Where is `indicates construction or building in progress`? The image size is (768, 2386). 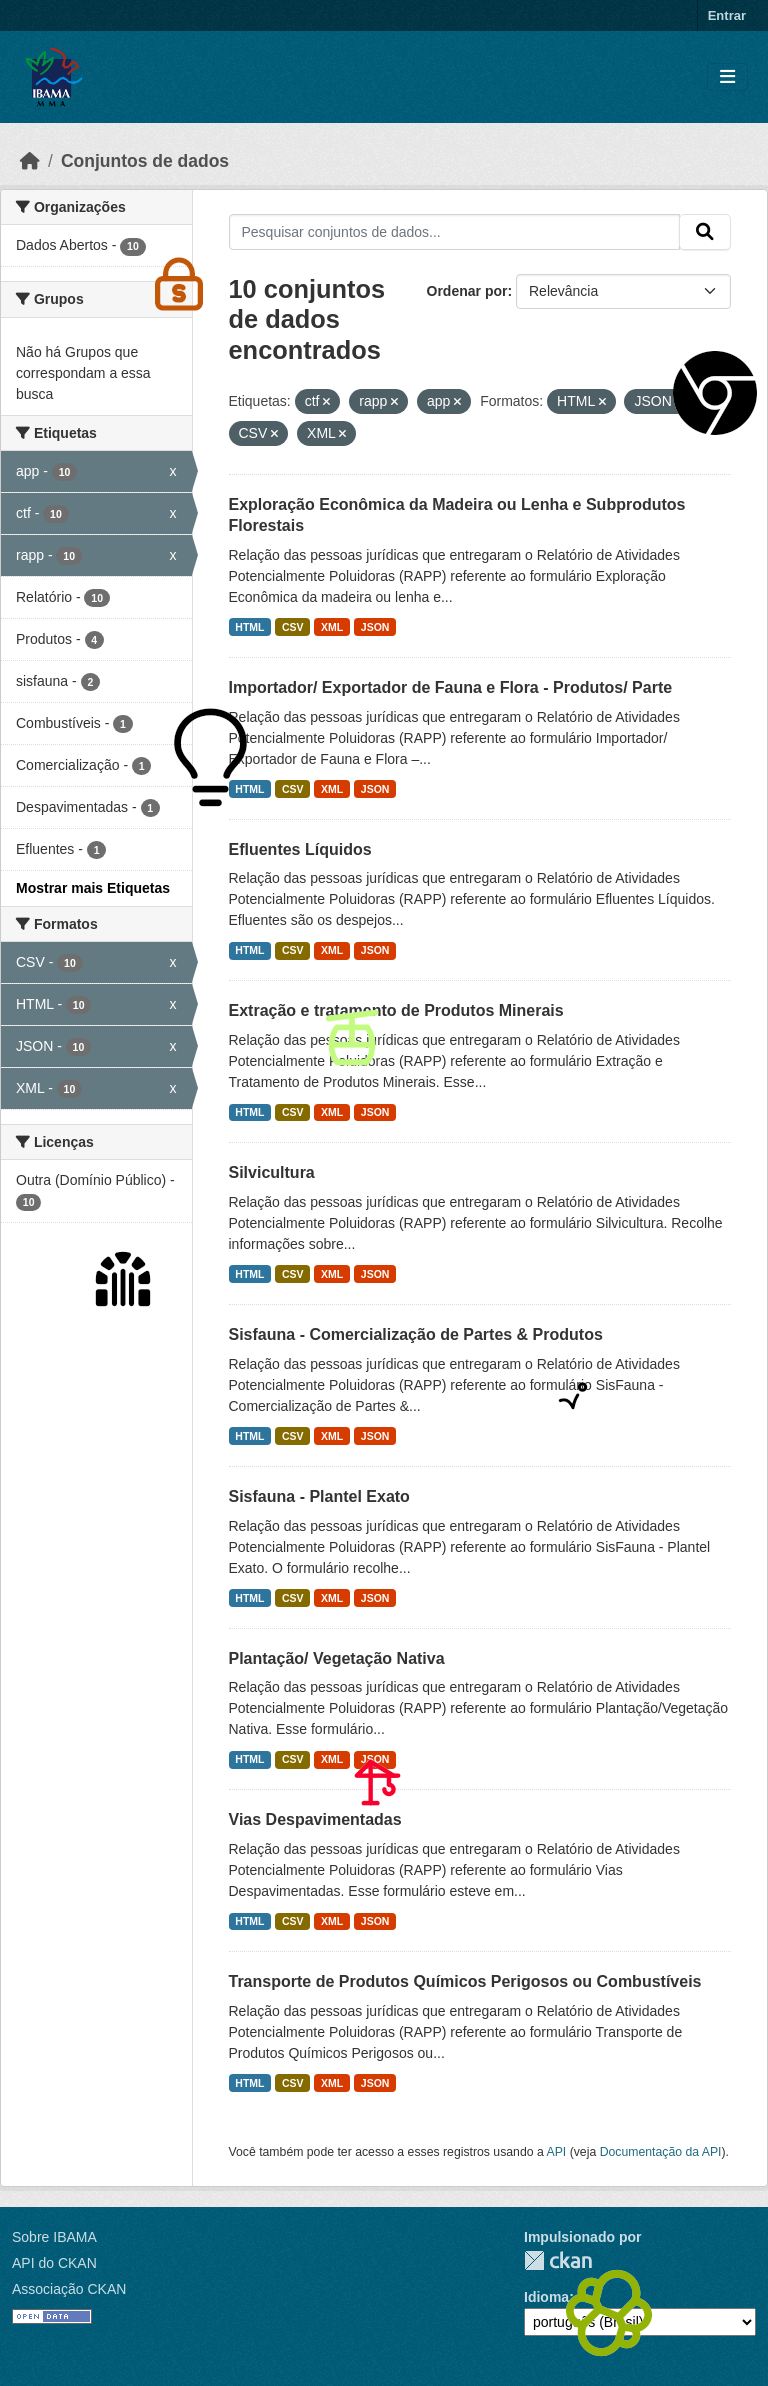
indicates construction or building in progress is located at coordinates (377, 1782).